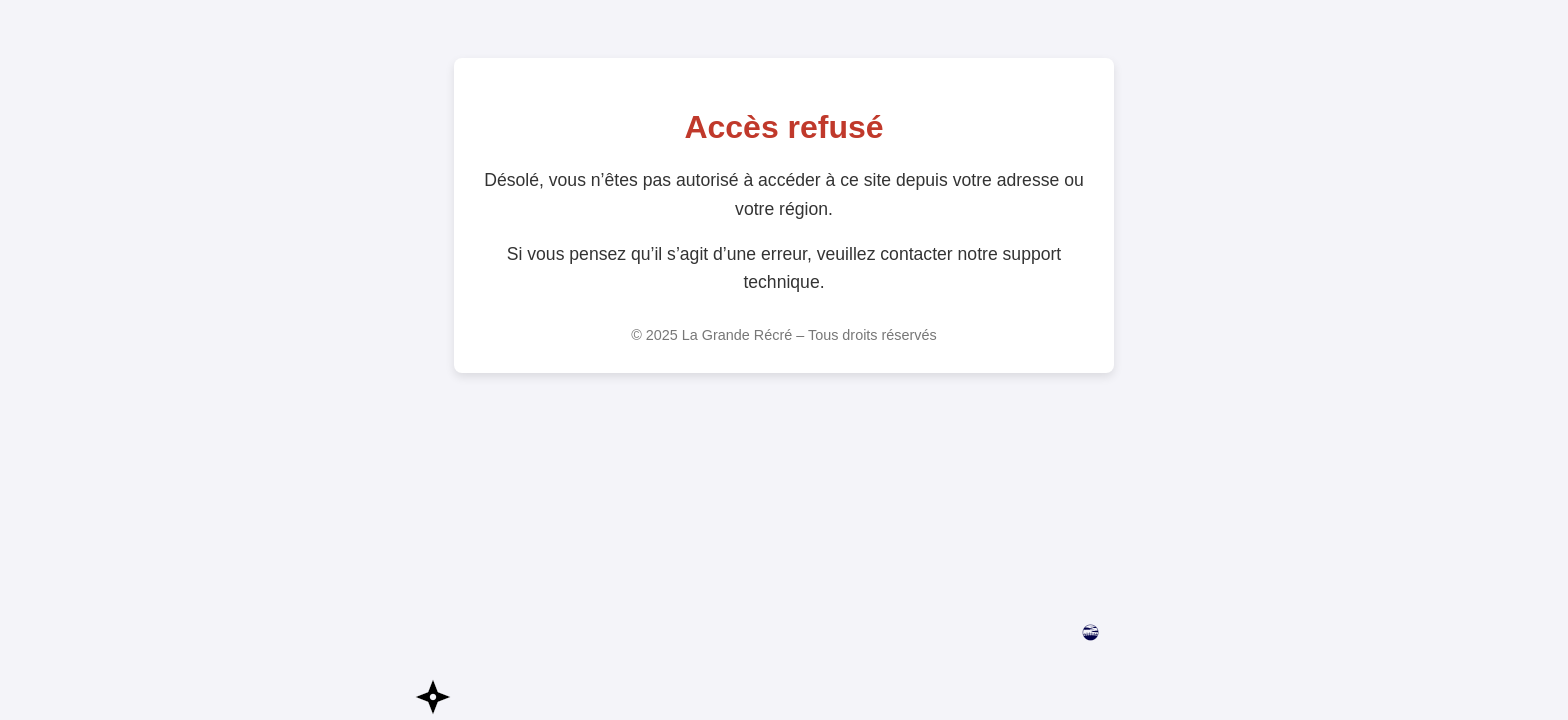 Image resolution: width=1568 pixels, height=720 pixels. Describe the element at coordinates (1090, 632) in the screenshot. I see `access farm or agricultural settings` at that location.